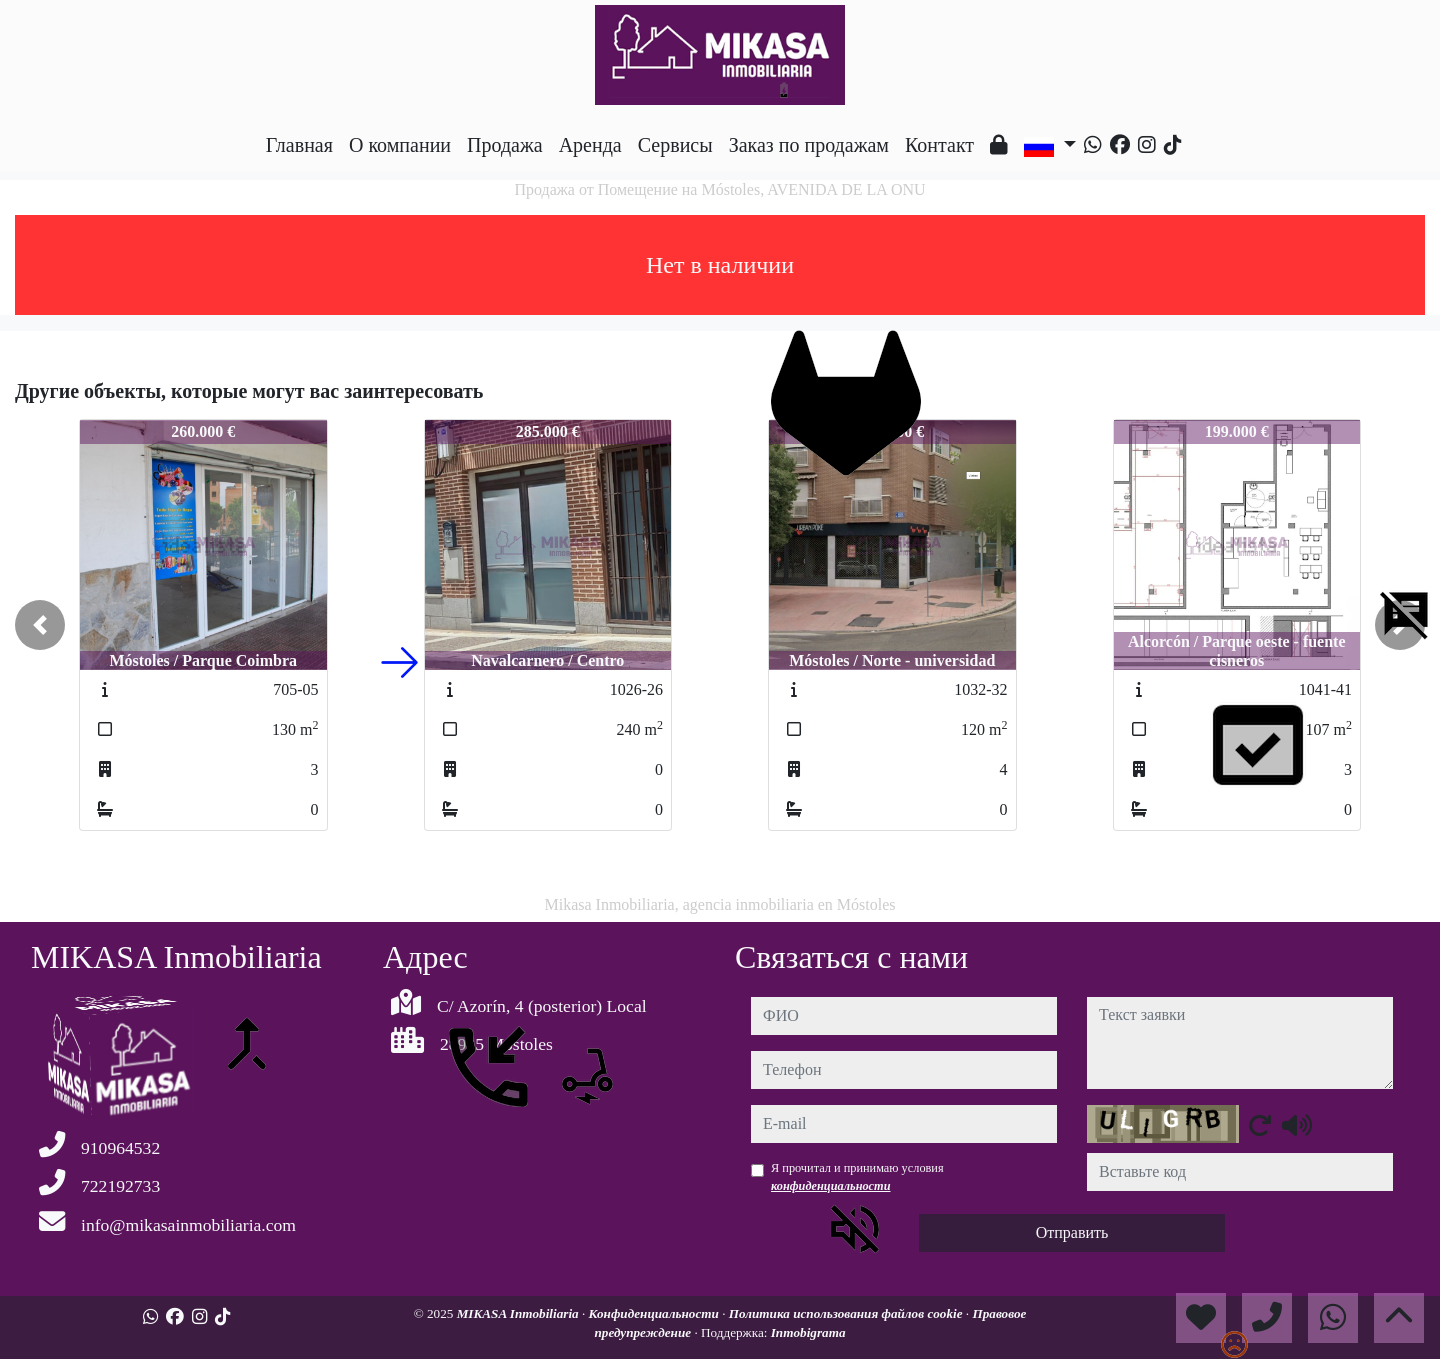 This screenshot has height=1359, width=1440. I want to click on open GitLab repository, so click(846, 403).